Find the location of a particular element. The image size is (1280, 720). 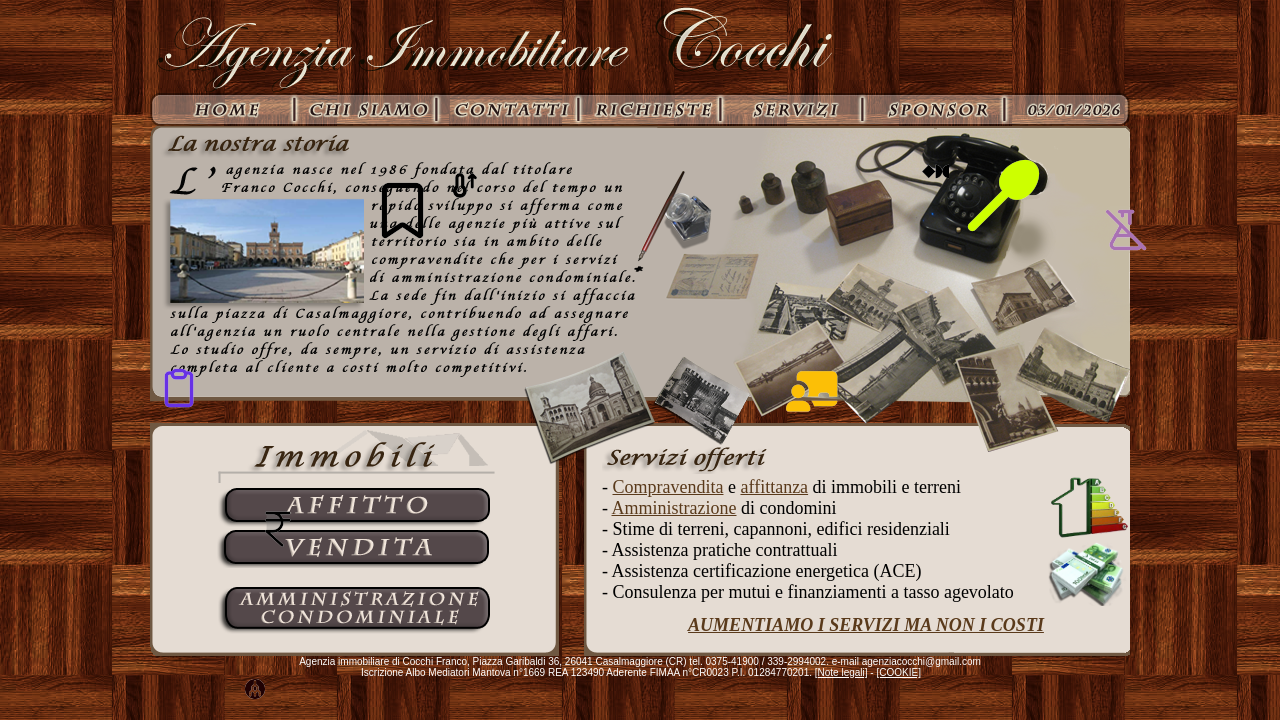

access food or dining settings is located at coordinates (1003, 195).